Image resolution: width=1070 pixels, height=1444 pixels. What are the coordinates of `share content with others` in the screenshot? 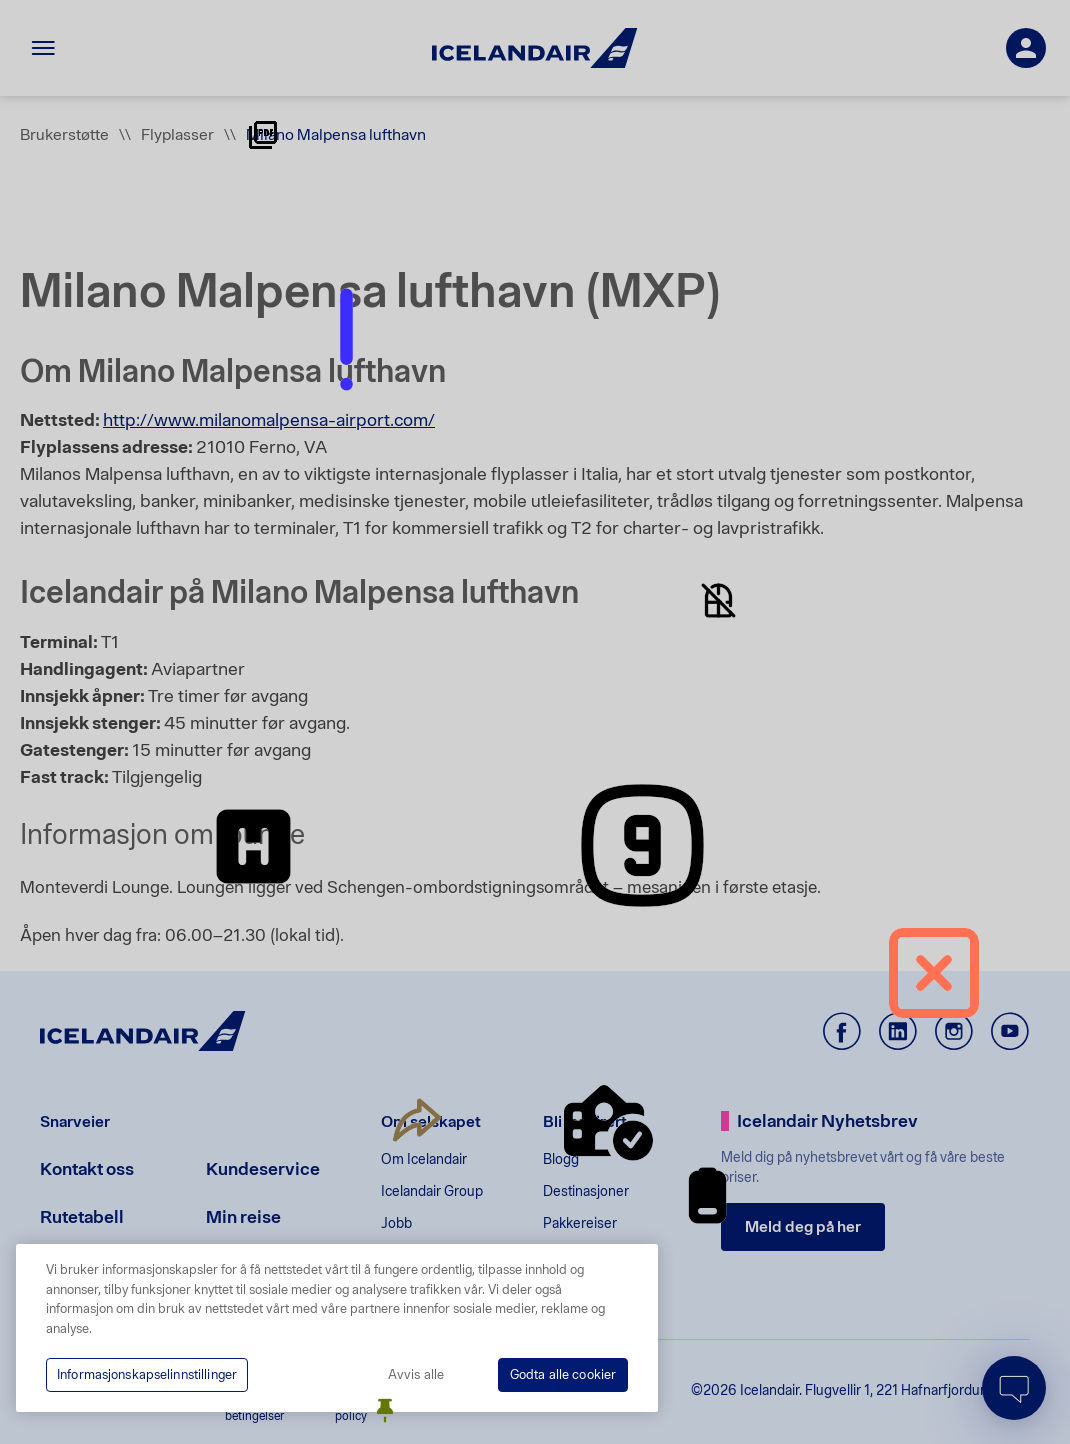 It's located at (417, 1120).